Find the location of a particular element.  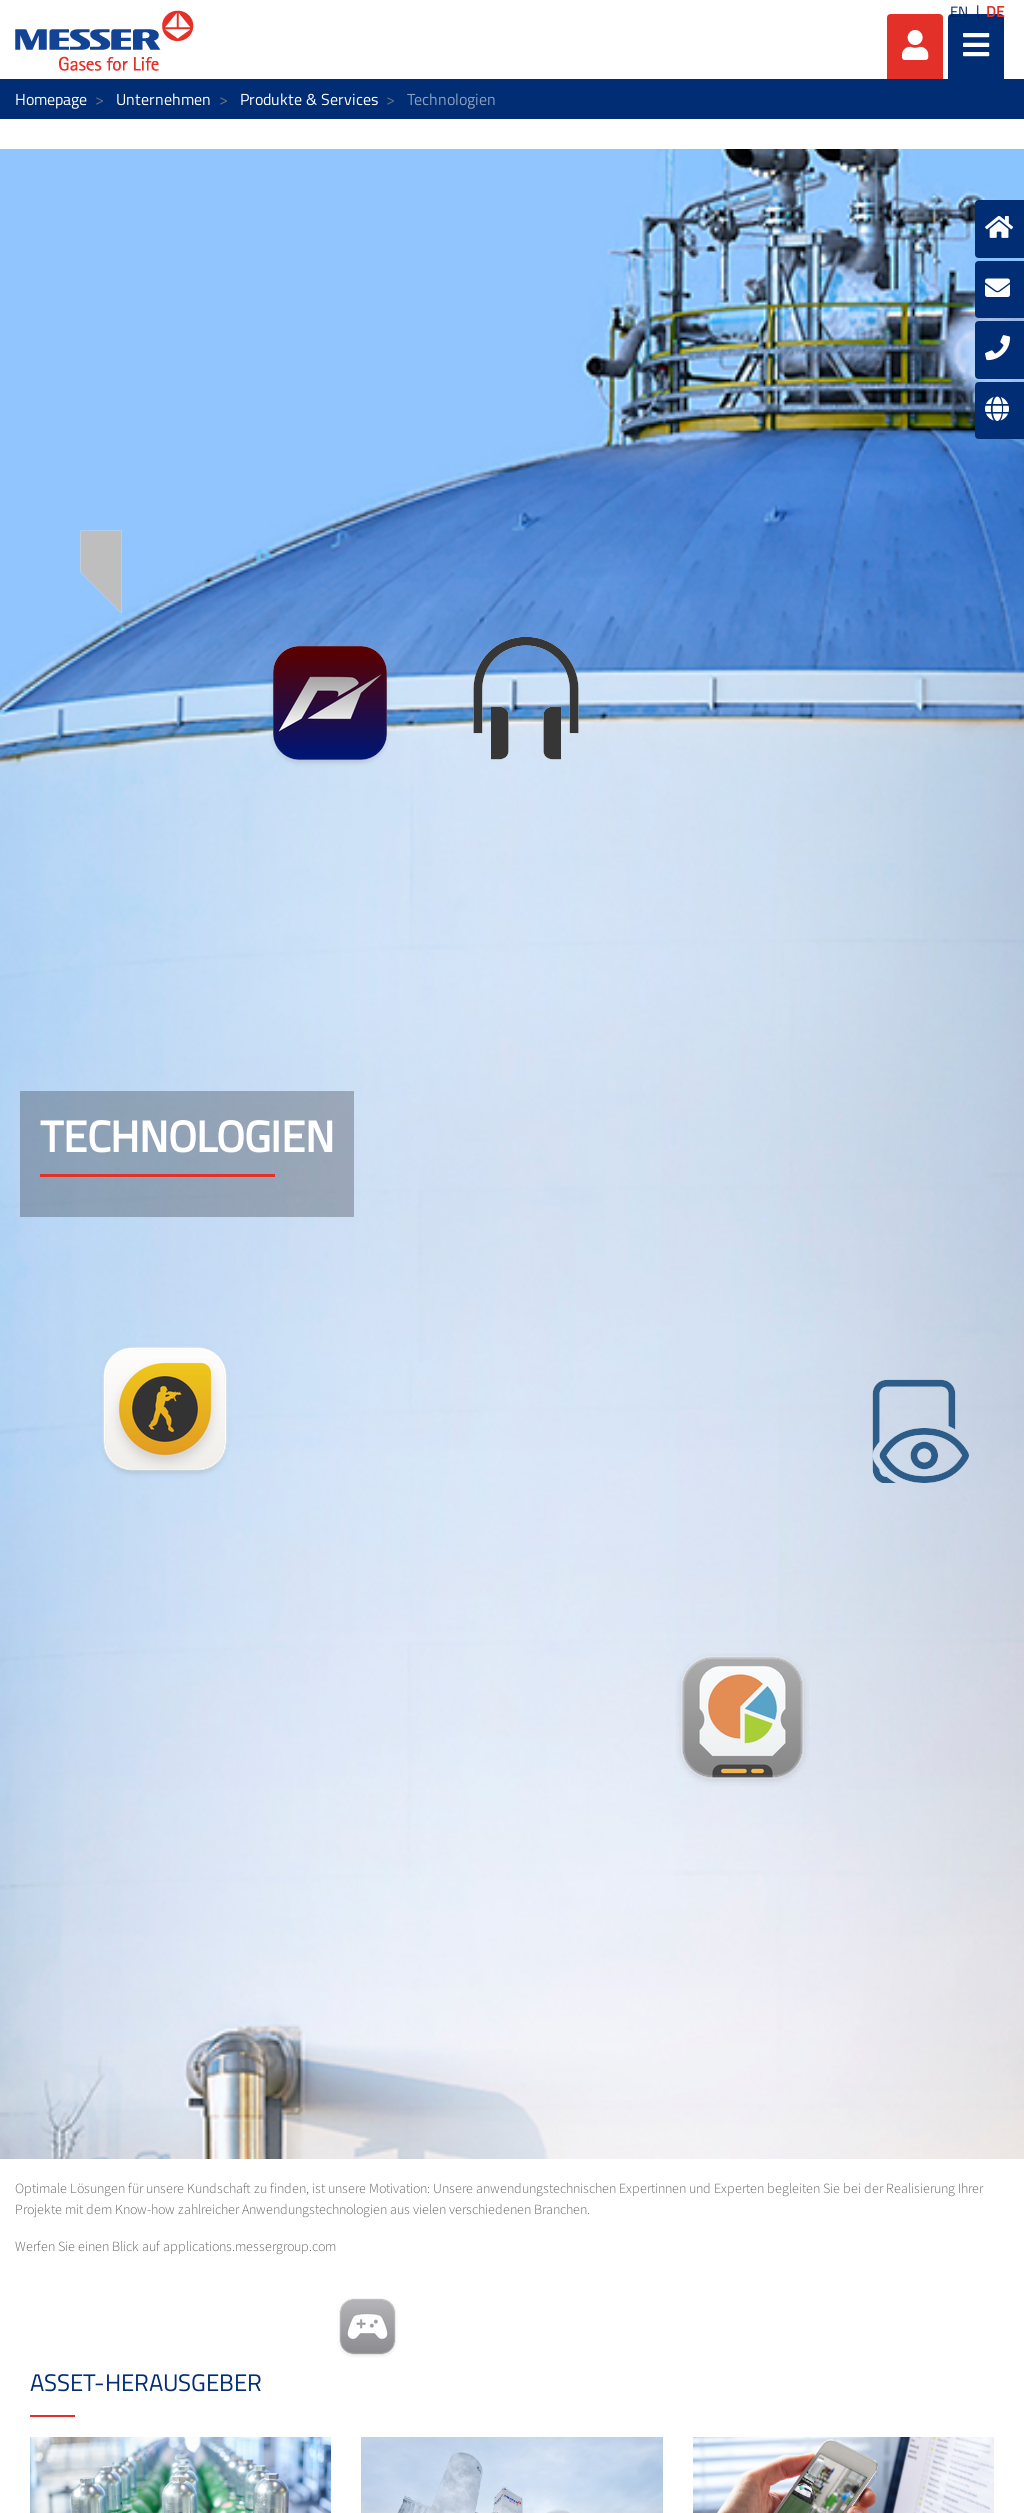

open the audio player app is located at coordinates (526, 698).